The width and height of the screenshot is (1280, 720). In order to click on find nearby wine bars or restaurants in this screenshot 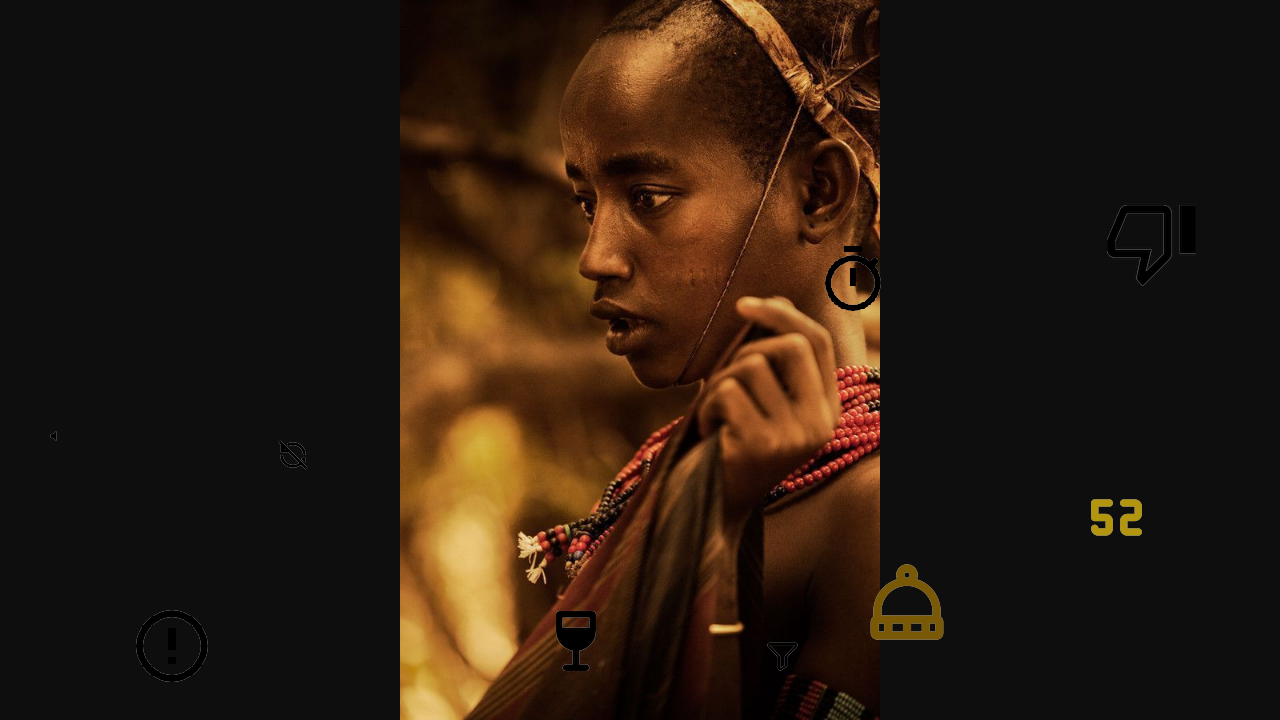, I will do `click(576, 641)`.